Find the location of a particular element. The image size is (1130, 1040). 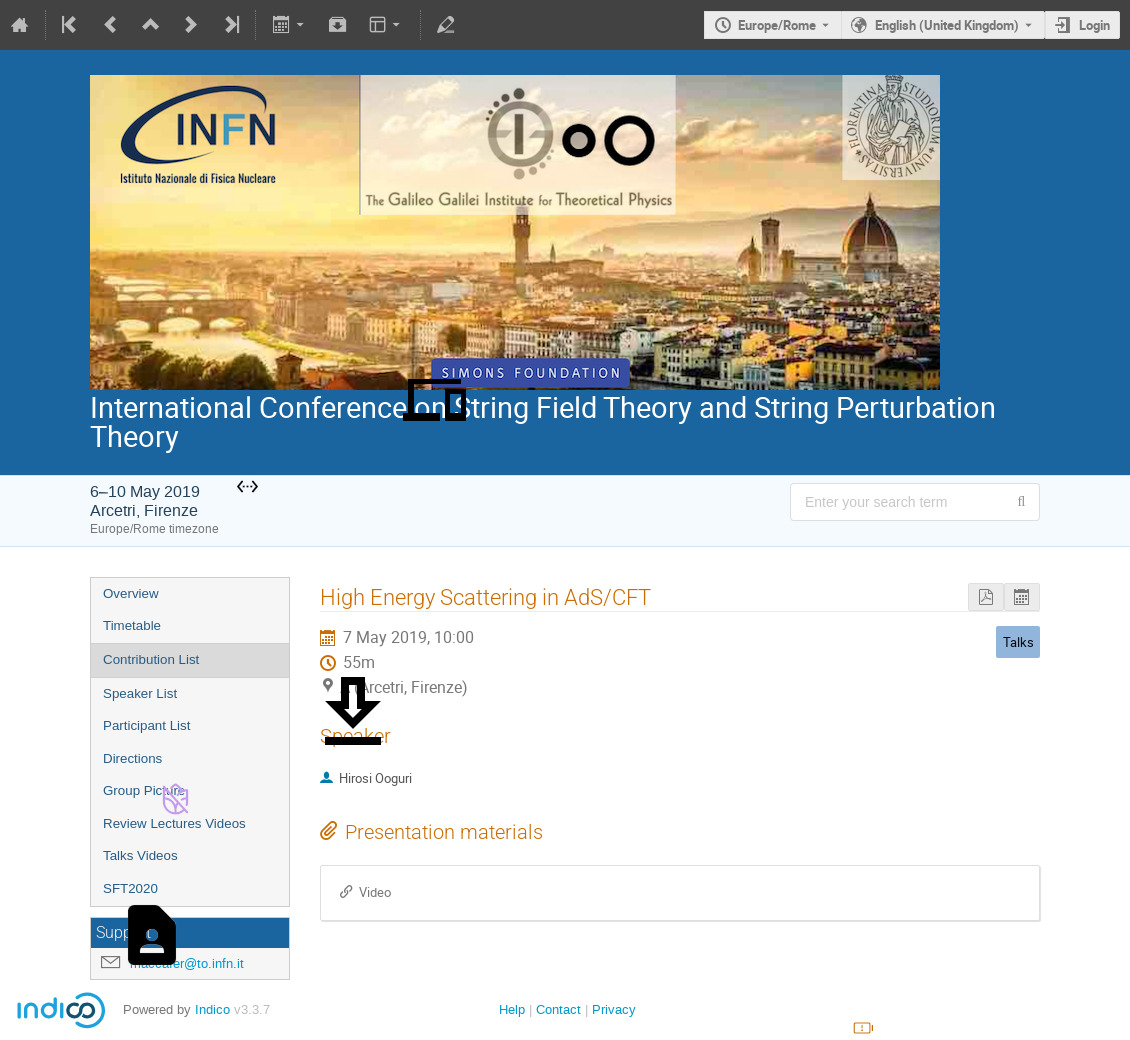

indicates weak HDR signal or low dynamic range is located at coordinates (608, 140).